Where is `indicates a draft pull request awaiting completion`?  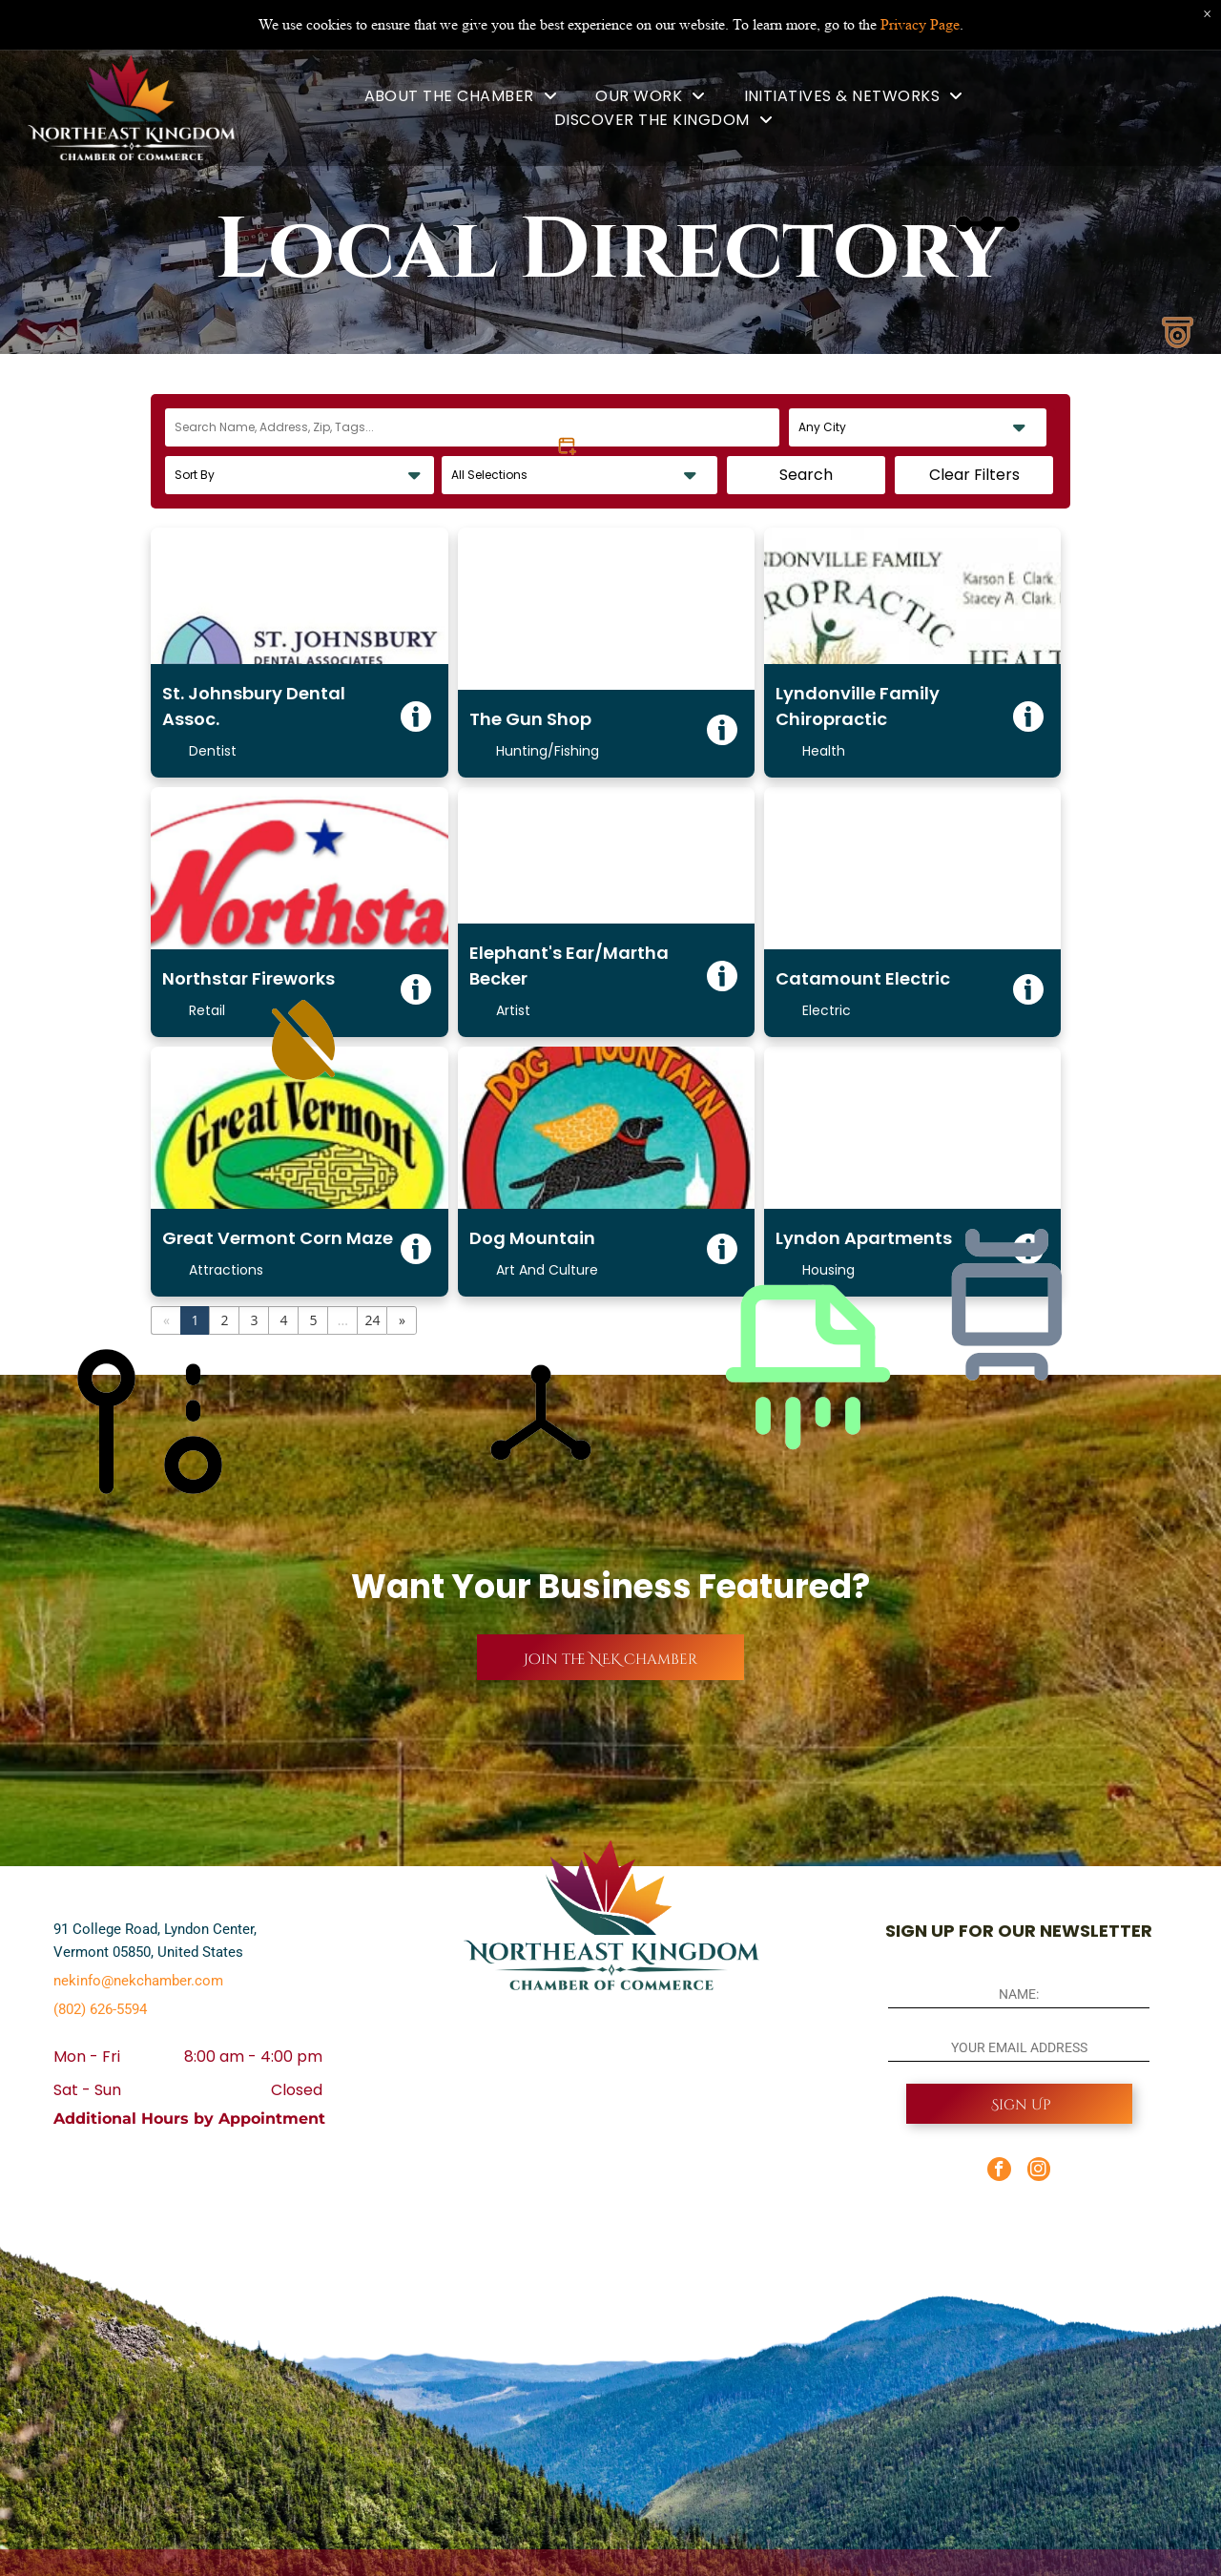
indicates a draft pull request awaiting completion is located at coordinates (150, 1422).